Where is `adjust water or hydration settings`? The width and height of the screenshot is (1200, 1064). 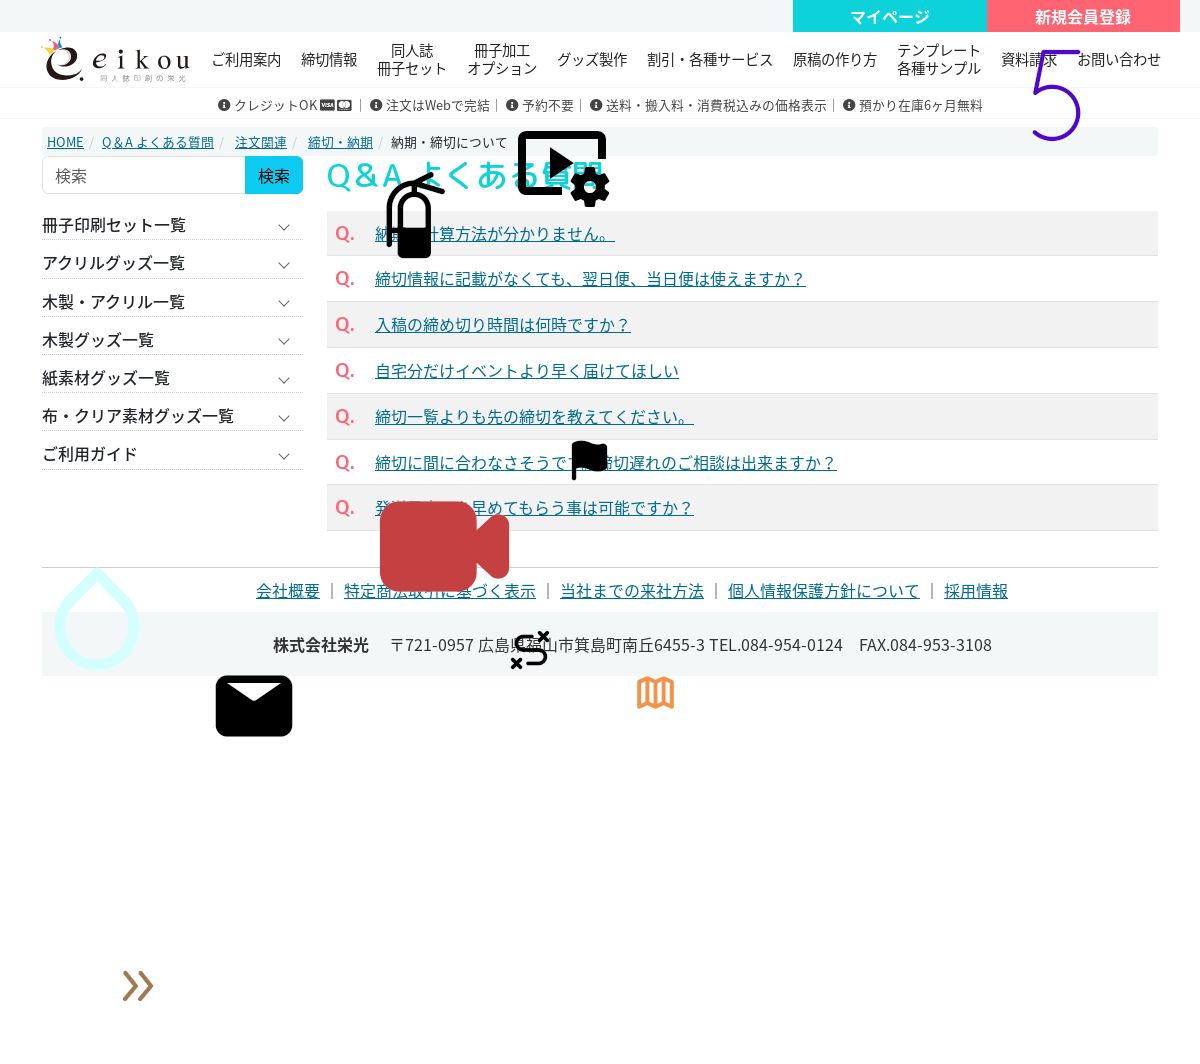 adjust water or hydration settings is located at coordinates (97, 619).